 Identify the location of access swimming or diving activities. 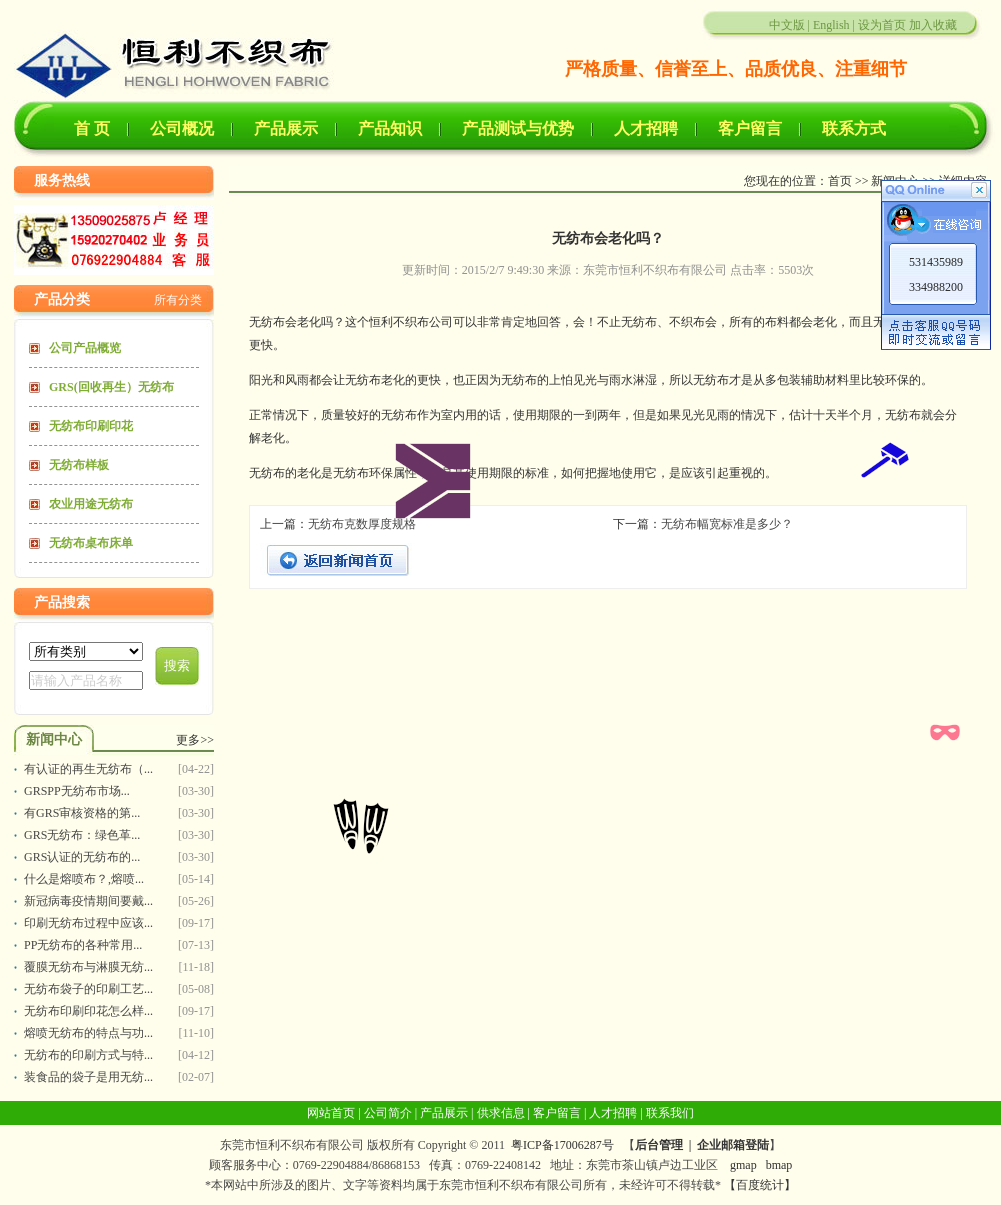
(361, 826).